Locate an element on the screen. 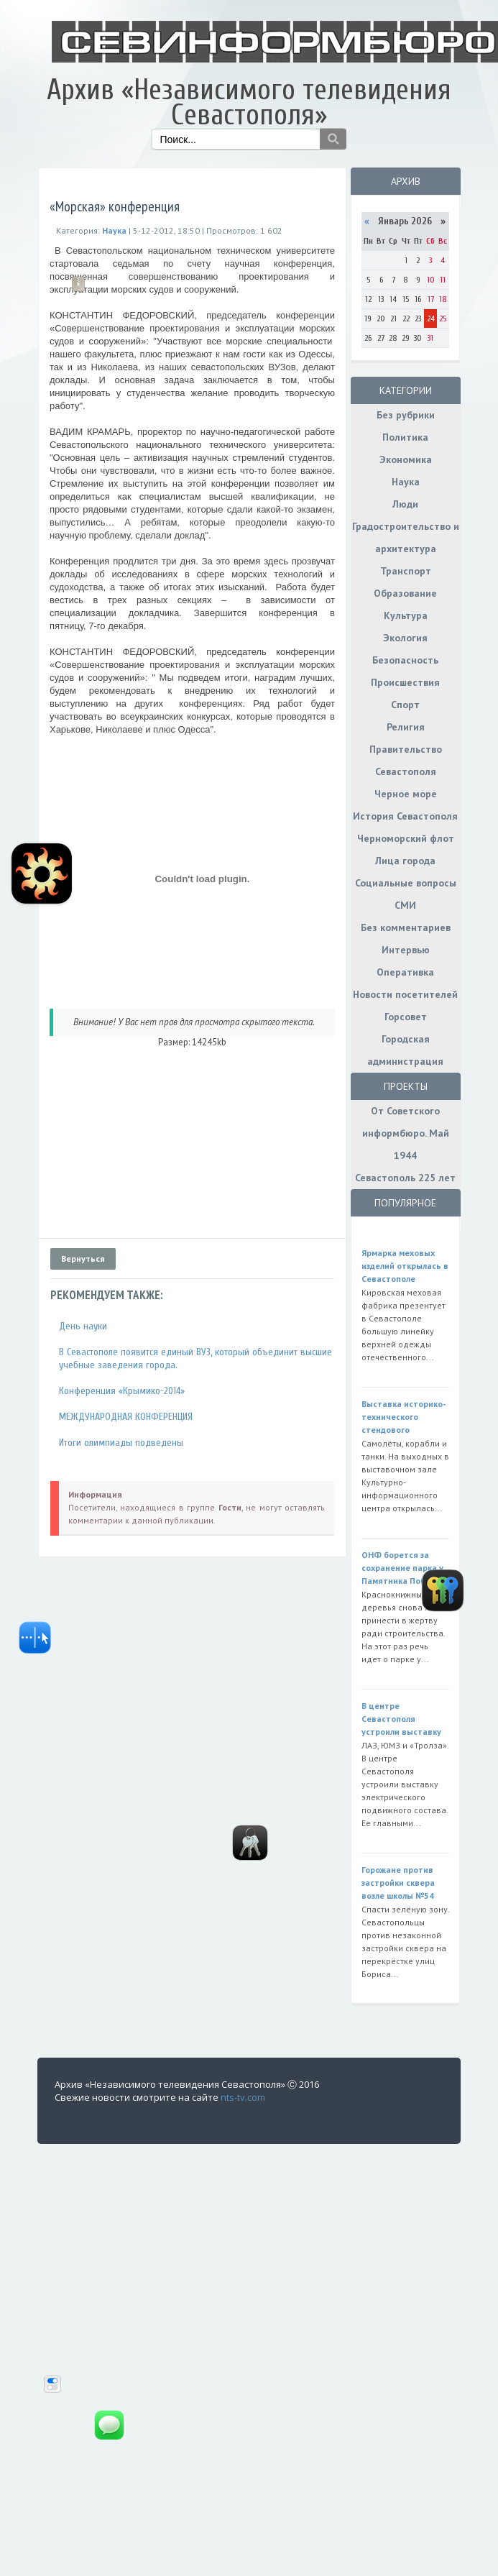 This screenshot has width=498, height=2576. access universal control settings for multi-device cursor sharing is located at coordinates (34, 1637).